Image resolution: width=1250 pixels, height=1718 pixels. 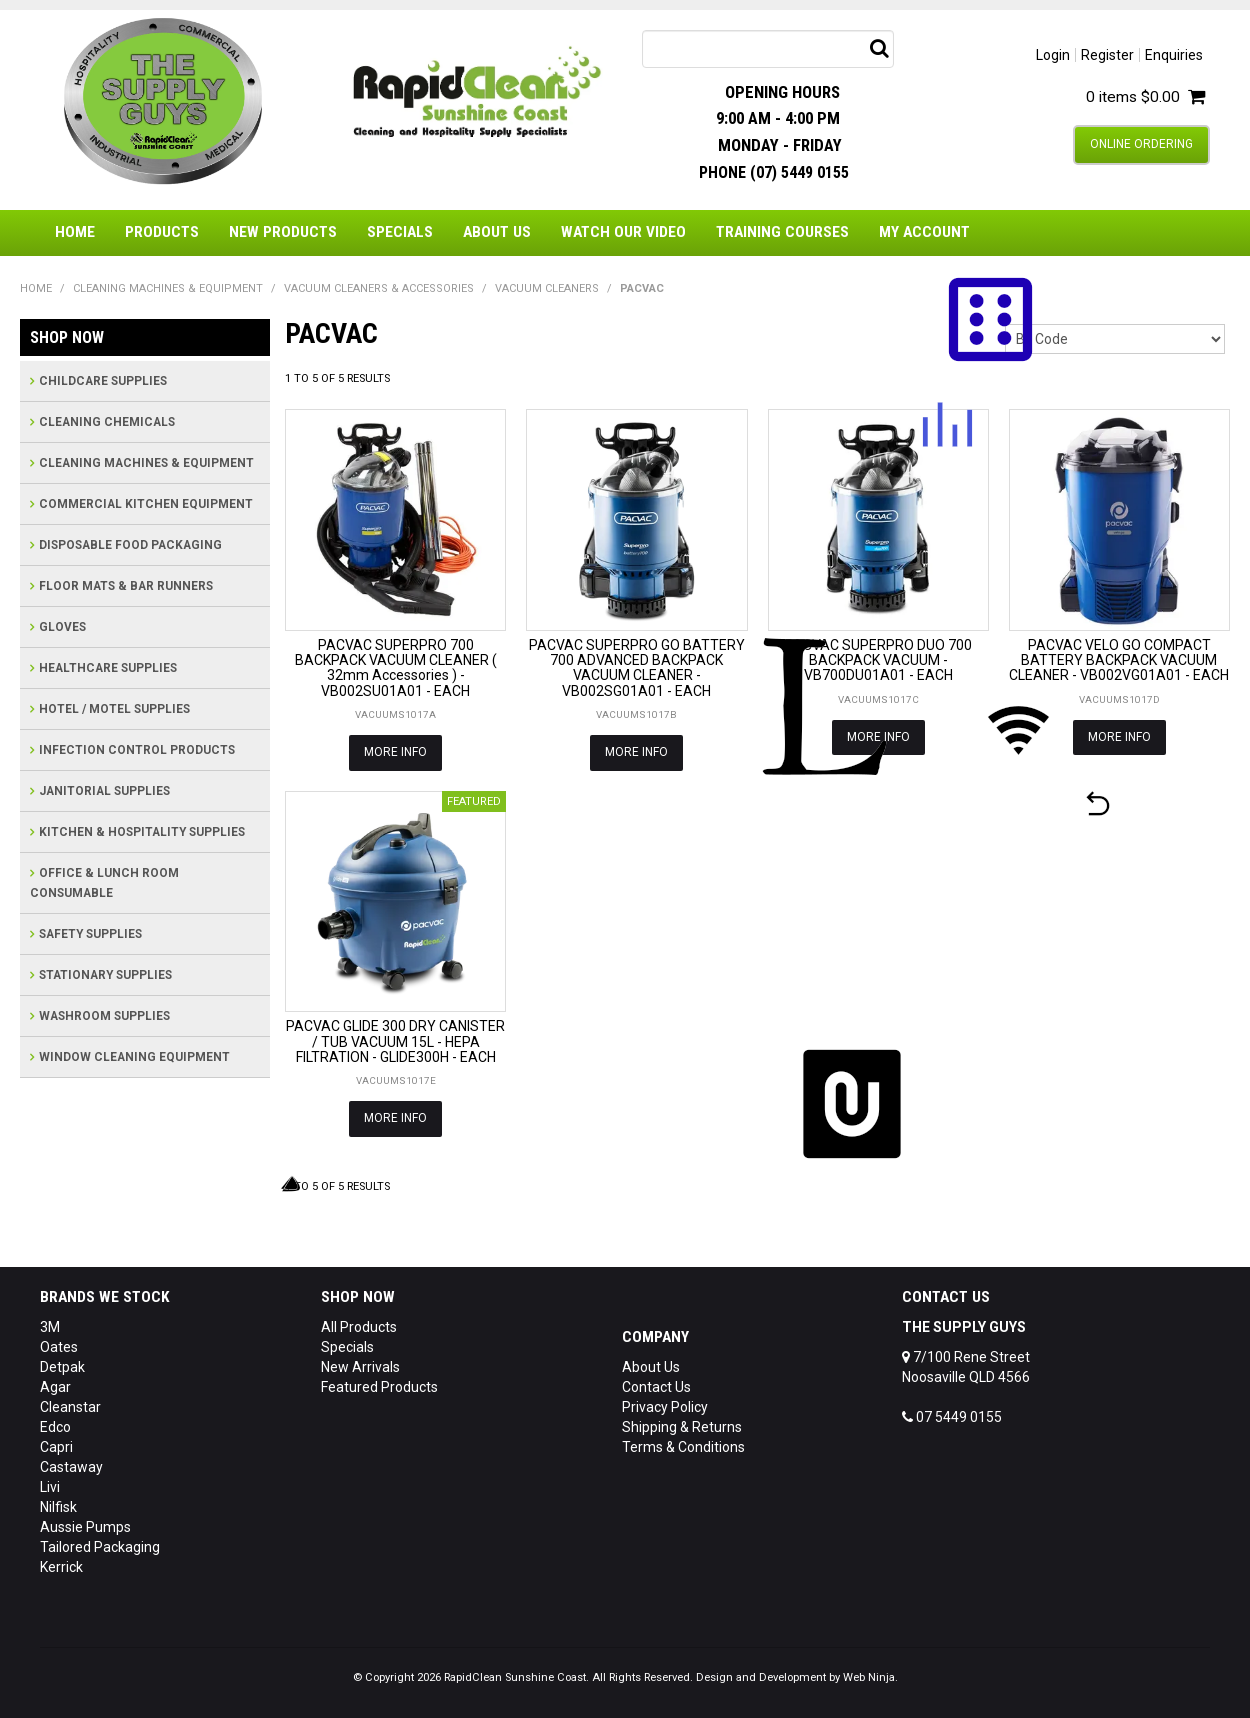 What do you see at coordinates (1018, 730) in the screenshot?
I see `indicates active wifi connection` at bounding box center [1018, 730].